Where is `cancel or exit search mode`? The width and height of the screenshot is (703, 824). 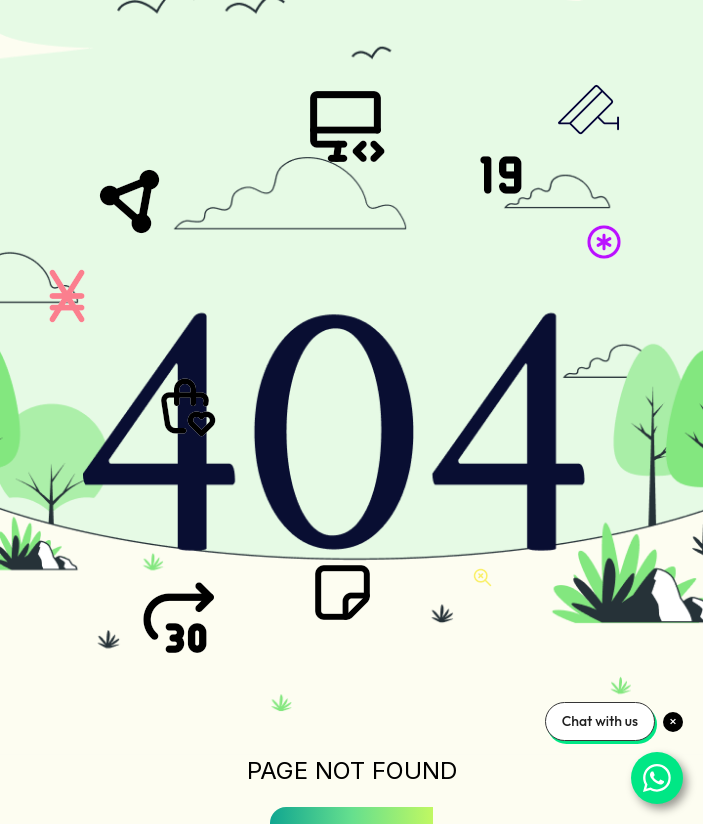
cancel or exit search mode is located at coordinates (482, 577).